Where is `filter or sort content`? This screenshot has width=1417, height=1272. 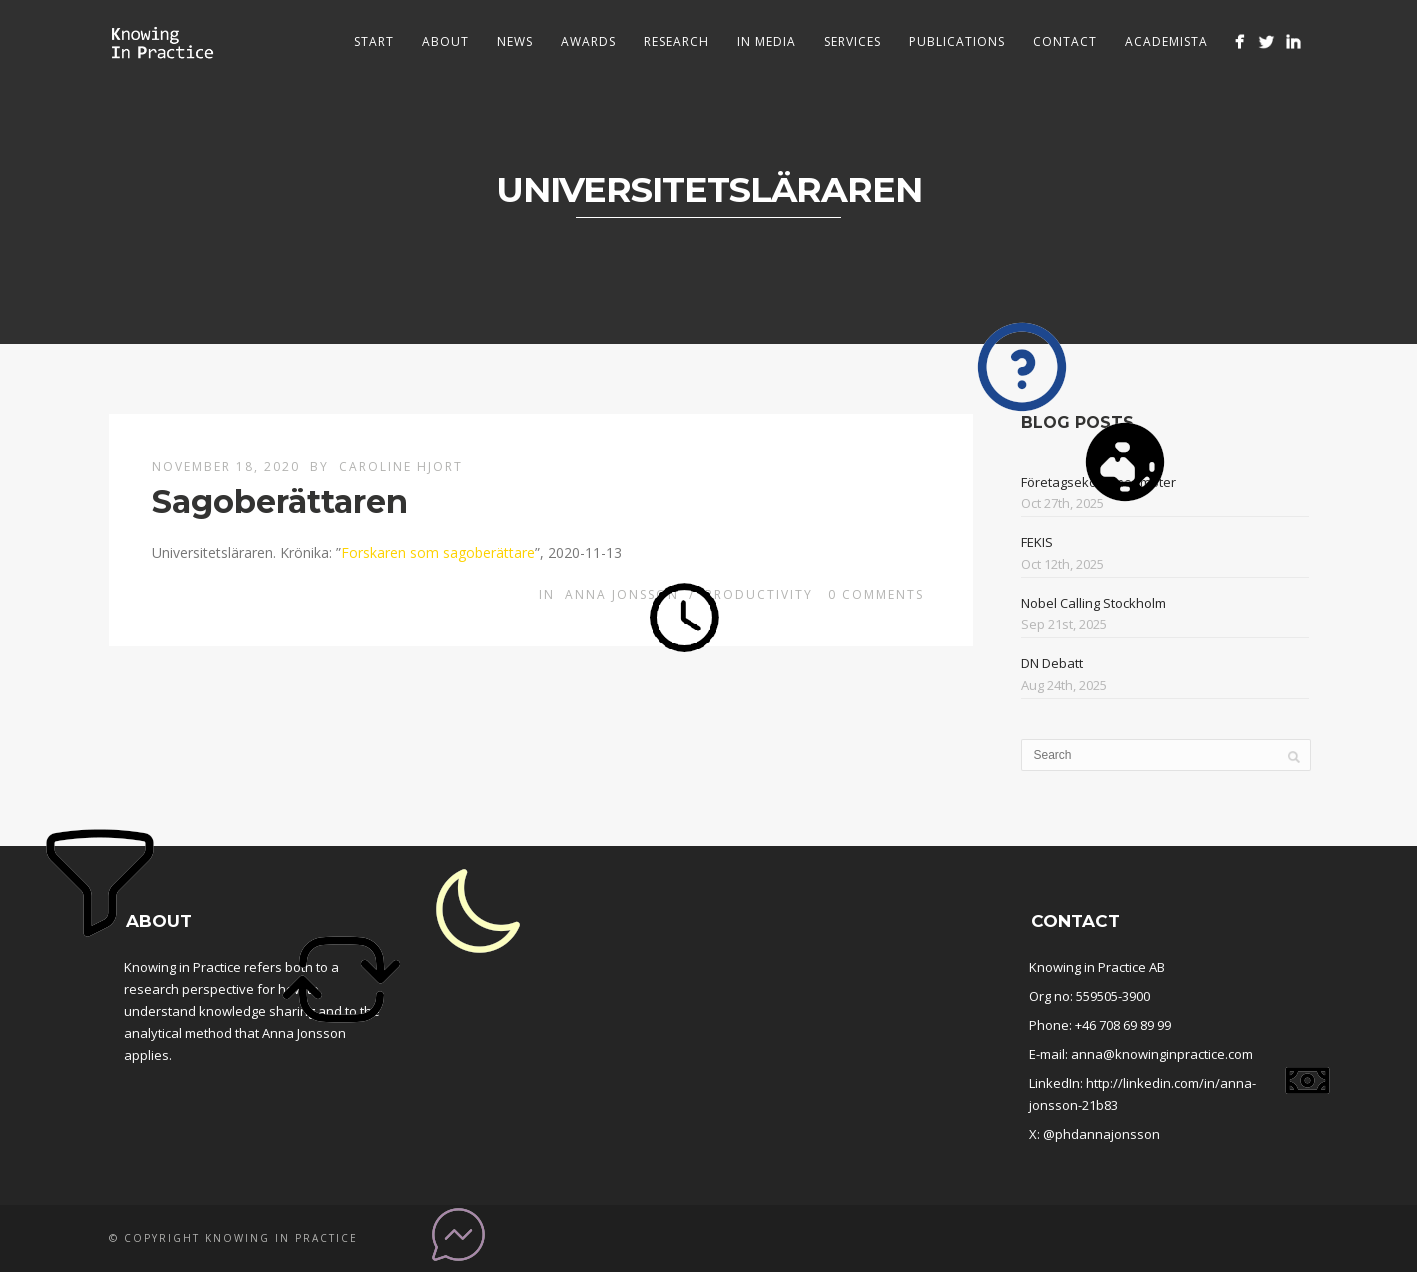 filter or sort content is located at coordinates (100, 883).